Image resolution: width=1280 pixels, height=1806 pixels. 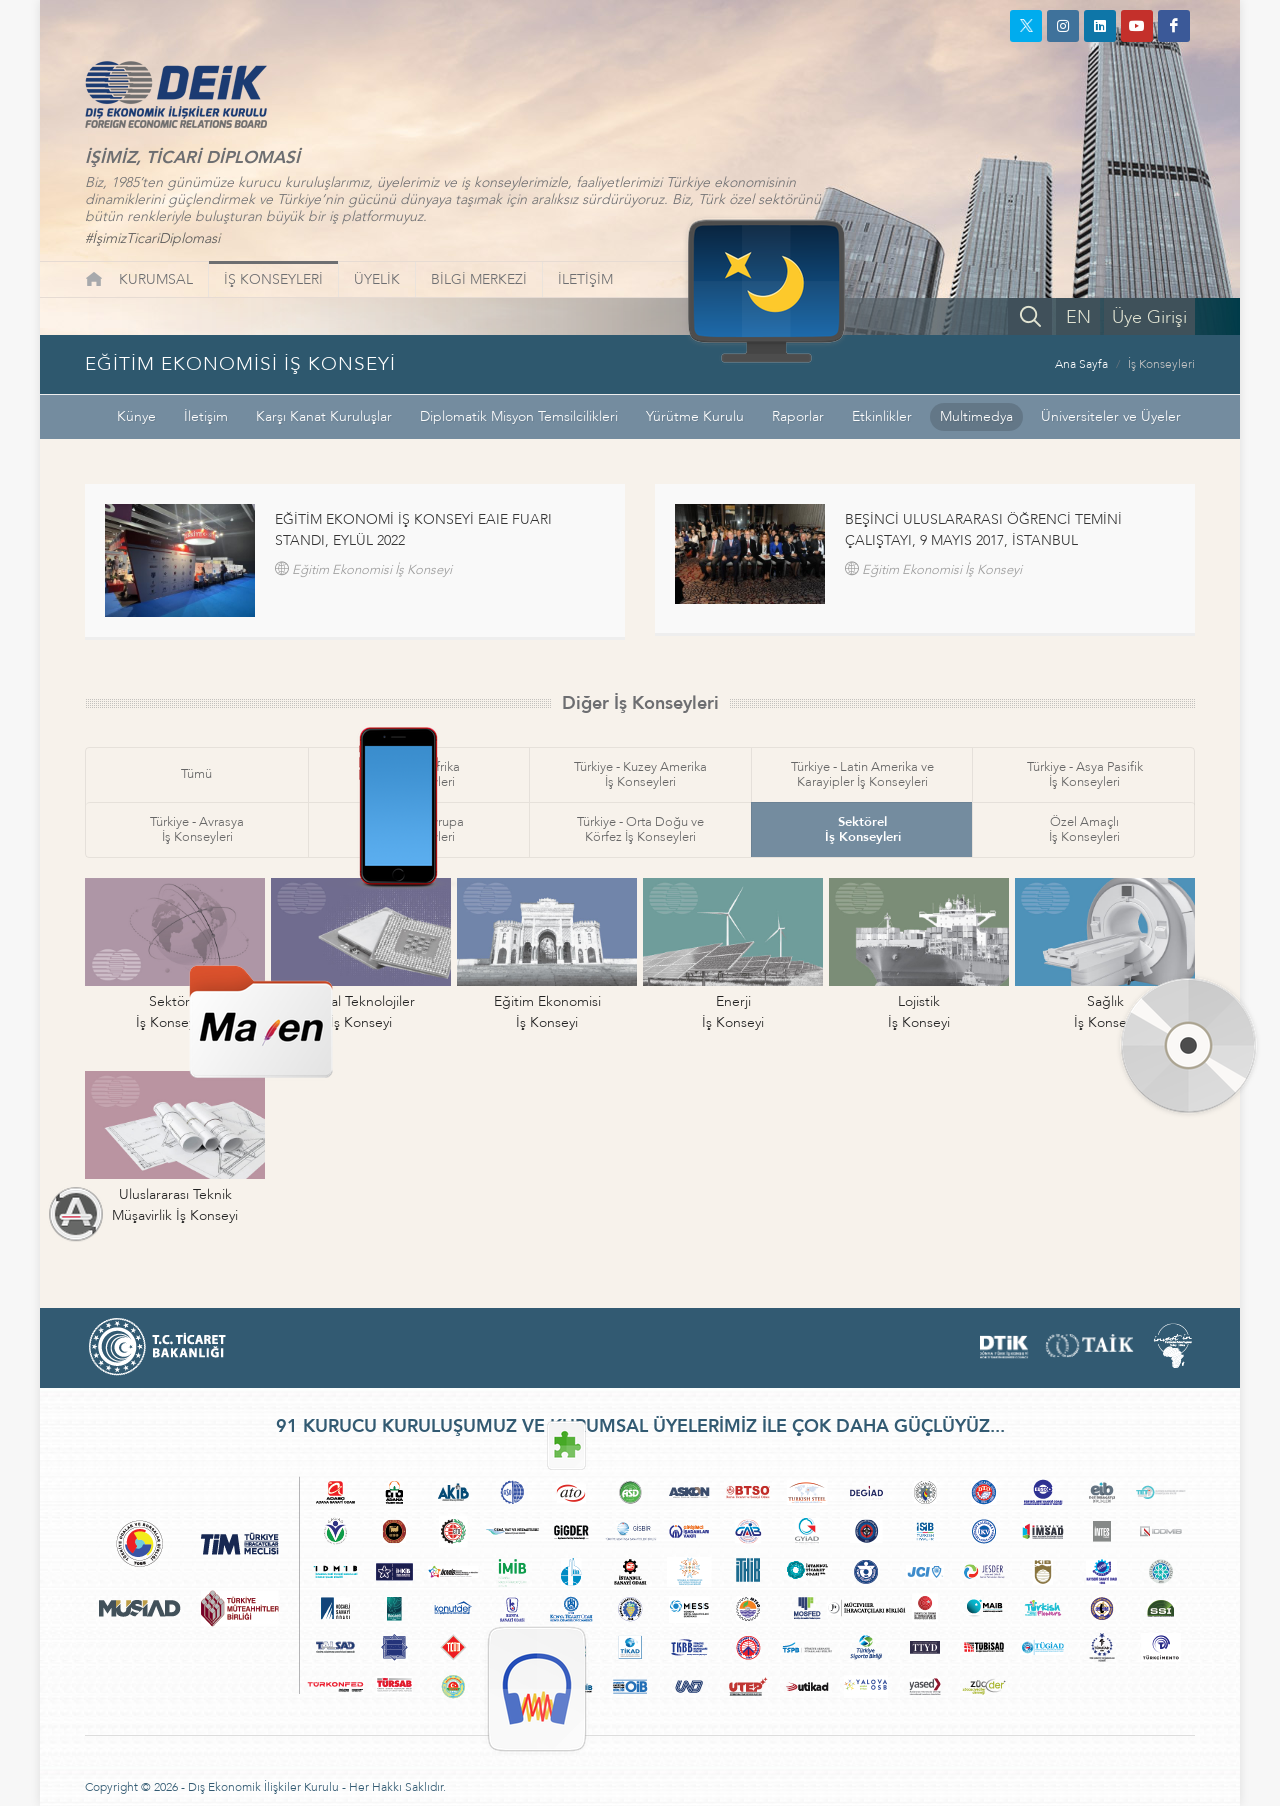 What do you see at coordinates (1188, 1045) in the screenshot?
I see `indicates a DVD-RAM disc or optical media device` at bounding box center [1188, 1045].